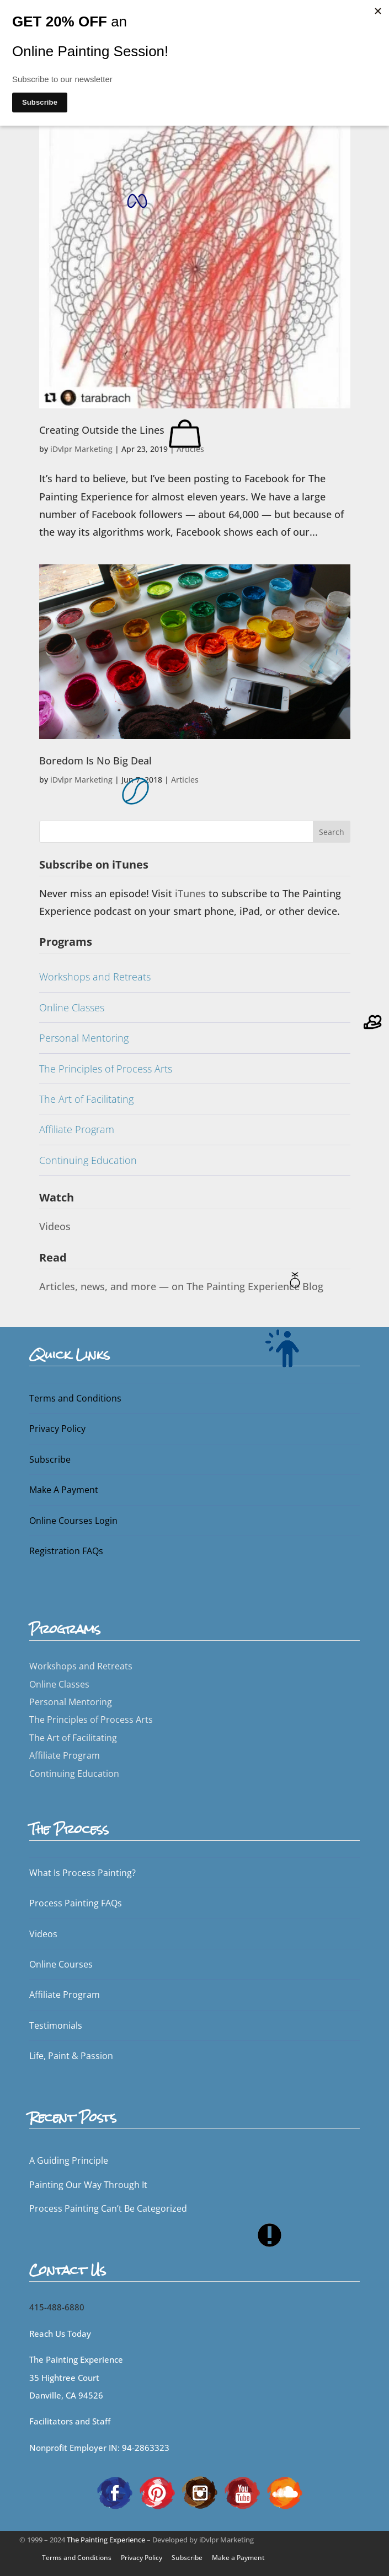 The image size is (389, 2576). Describe the element at coordinates (185, 435) in the screenshot. I see `view your shopping bag` at that location.